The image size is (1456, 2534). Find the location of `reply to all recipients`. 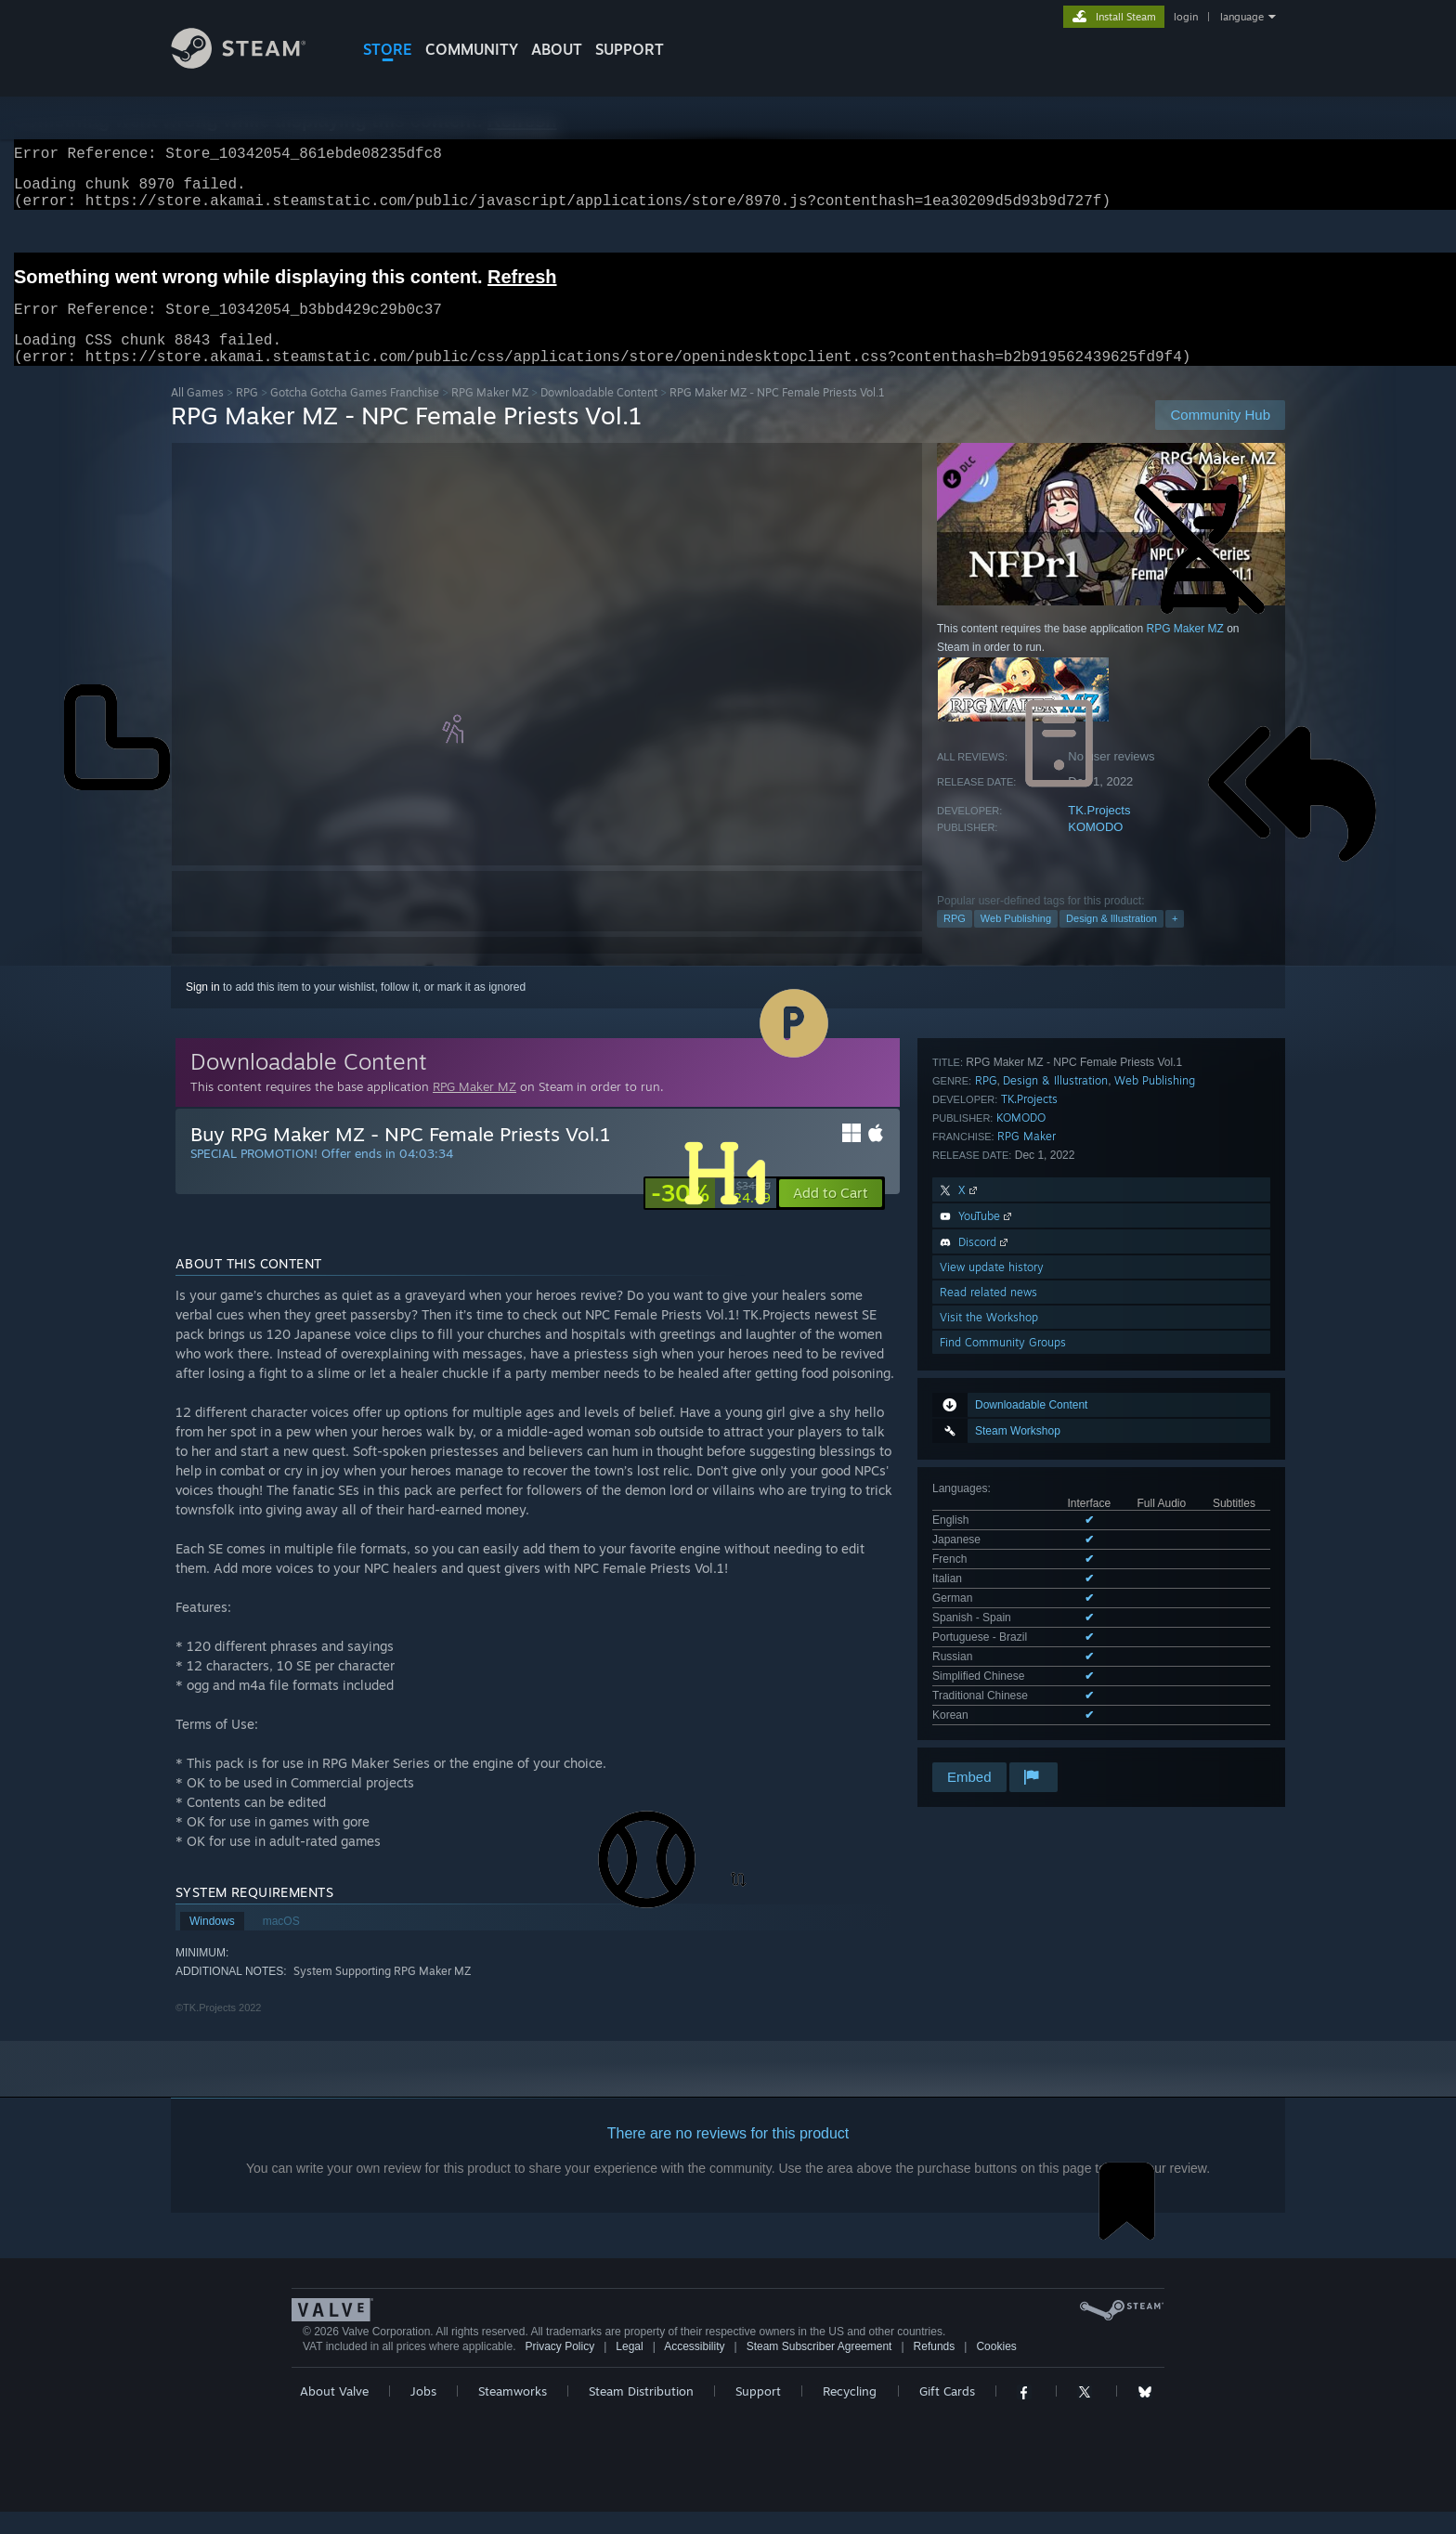

reply to all recipients is located at coordinates (1292, 796).